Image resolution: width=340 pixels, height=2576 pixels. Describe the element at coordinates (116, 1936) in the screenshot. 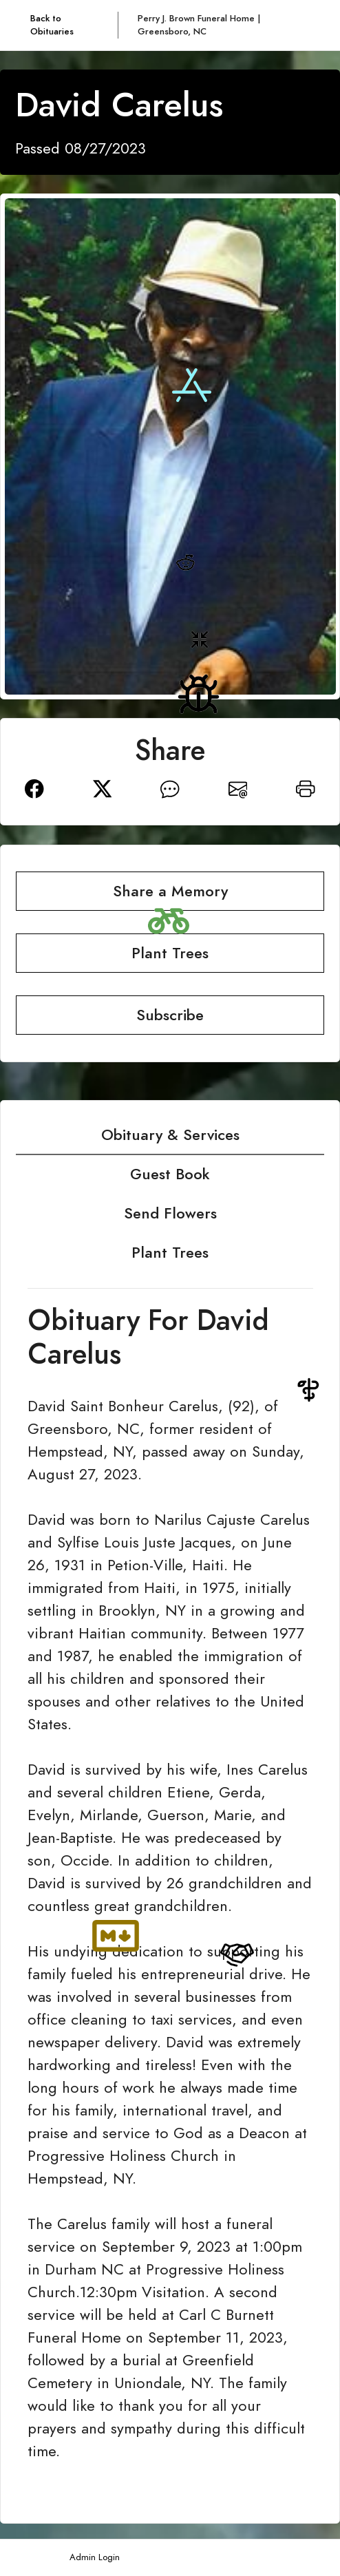

I see `format text using markdown` at that location.